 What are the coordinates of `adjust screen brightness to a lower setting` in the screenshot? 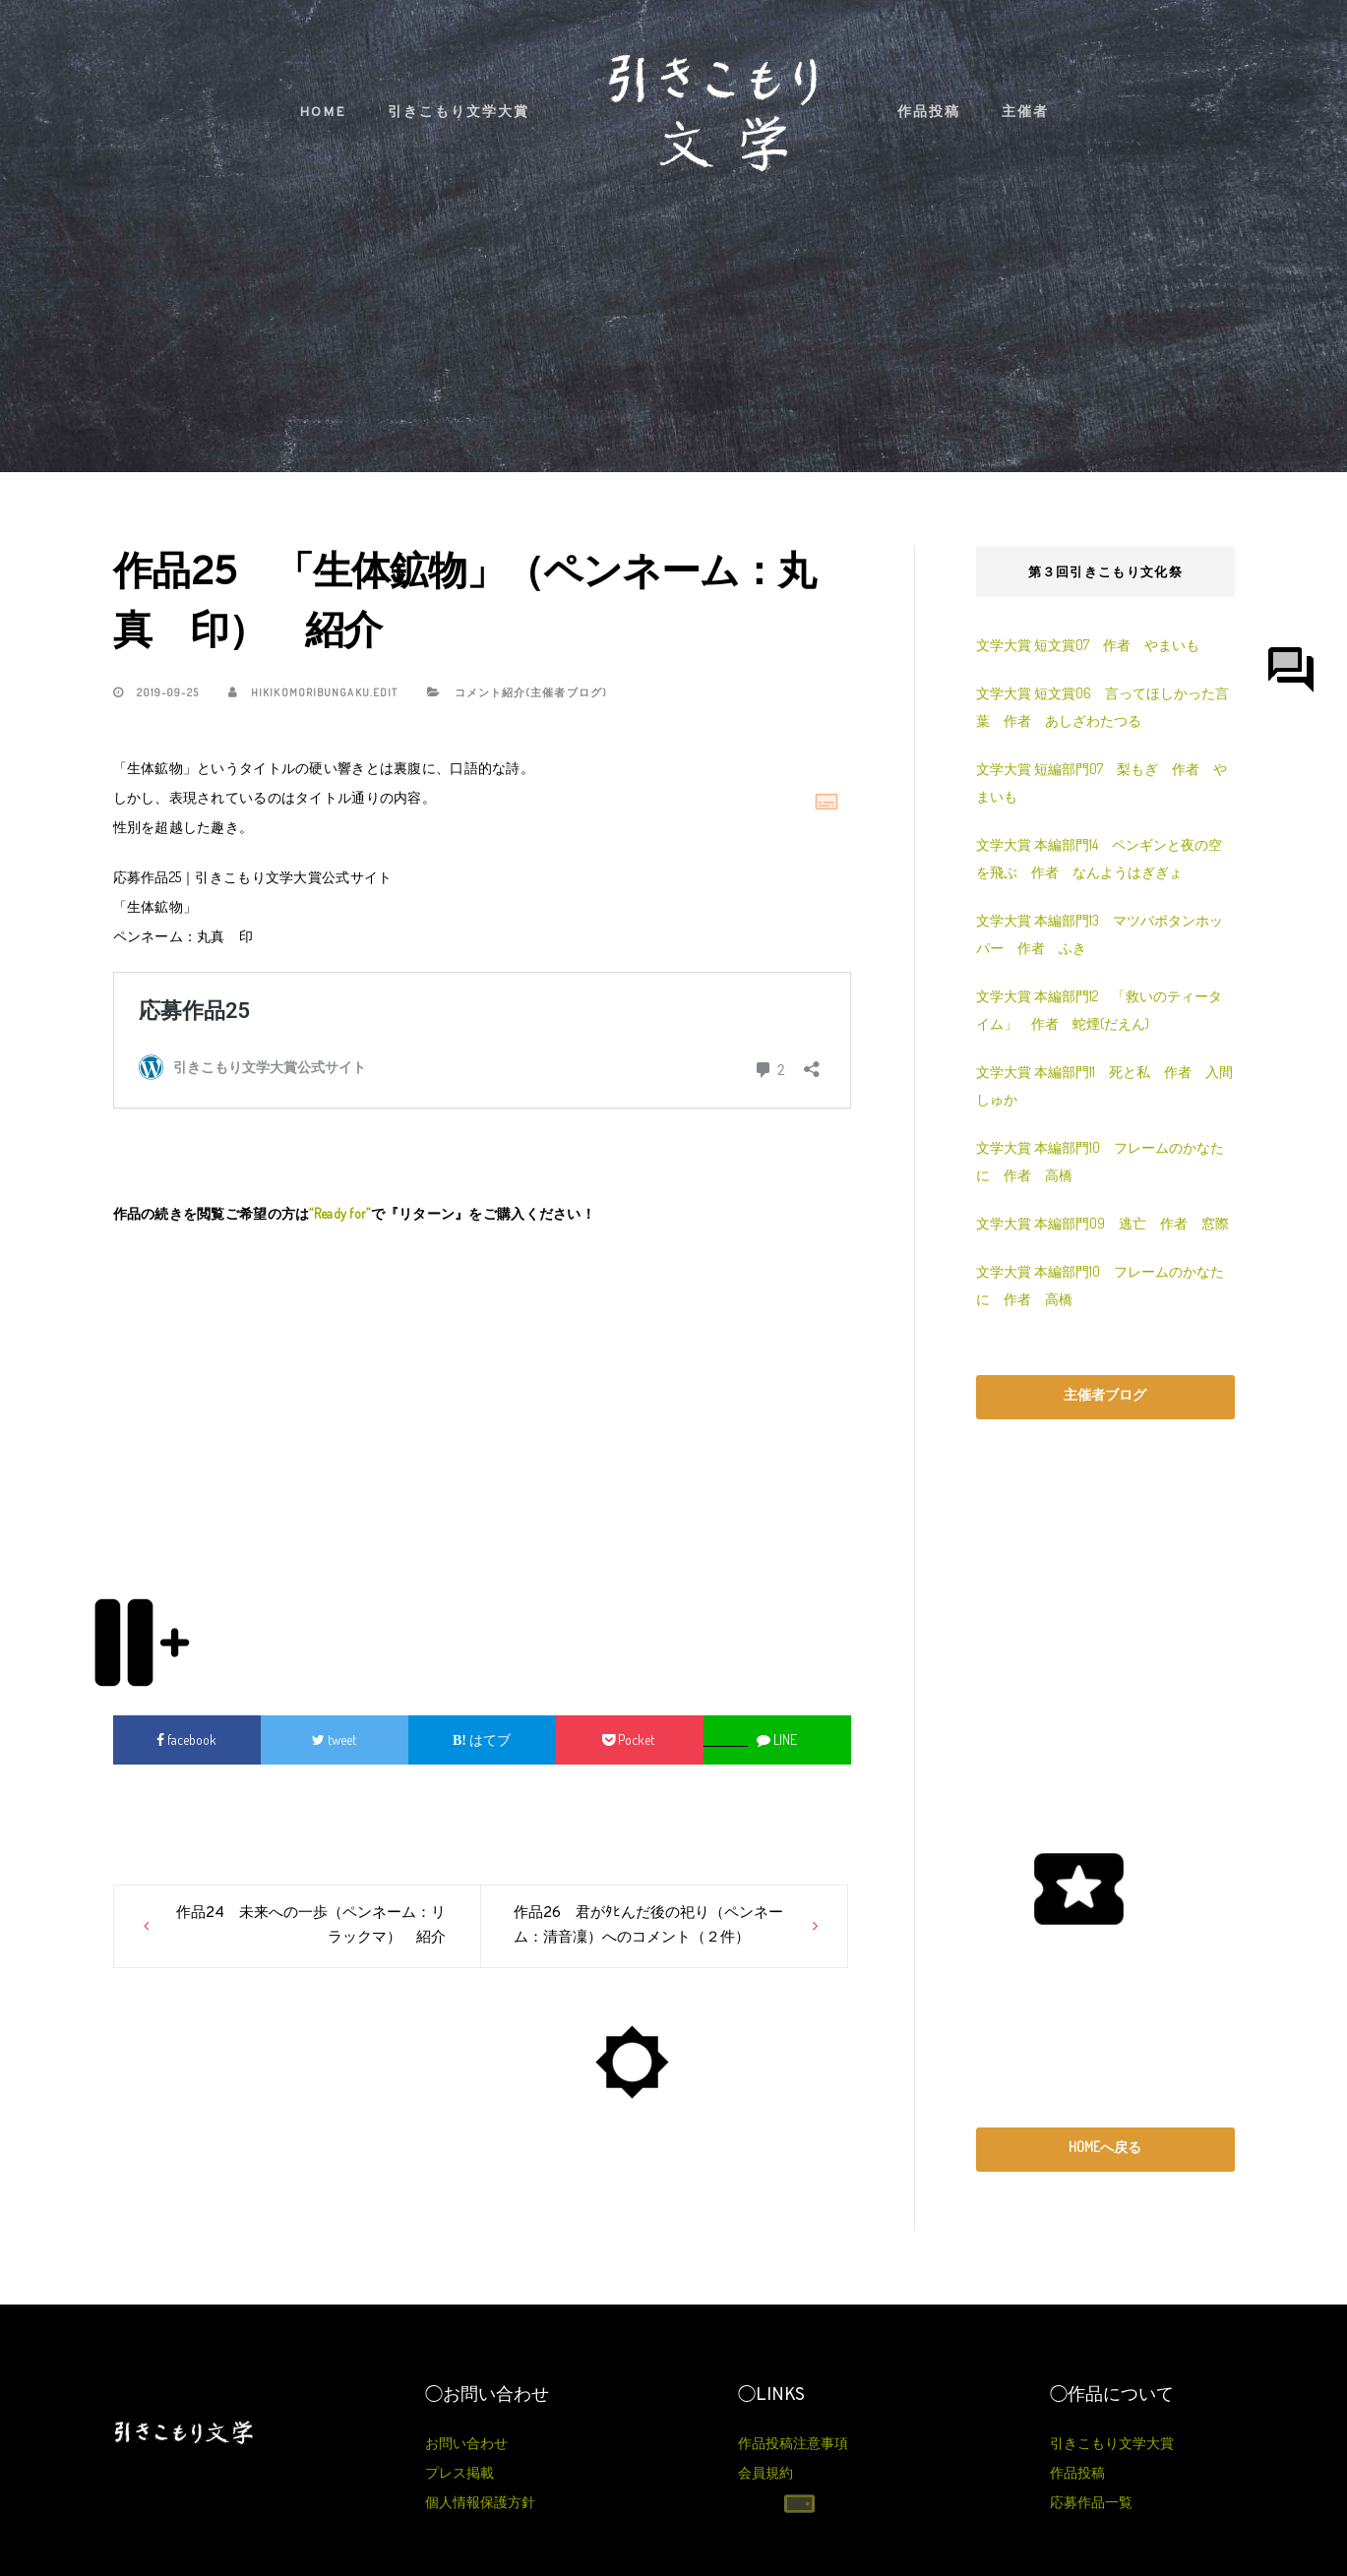 It's located at (632, 2062).